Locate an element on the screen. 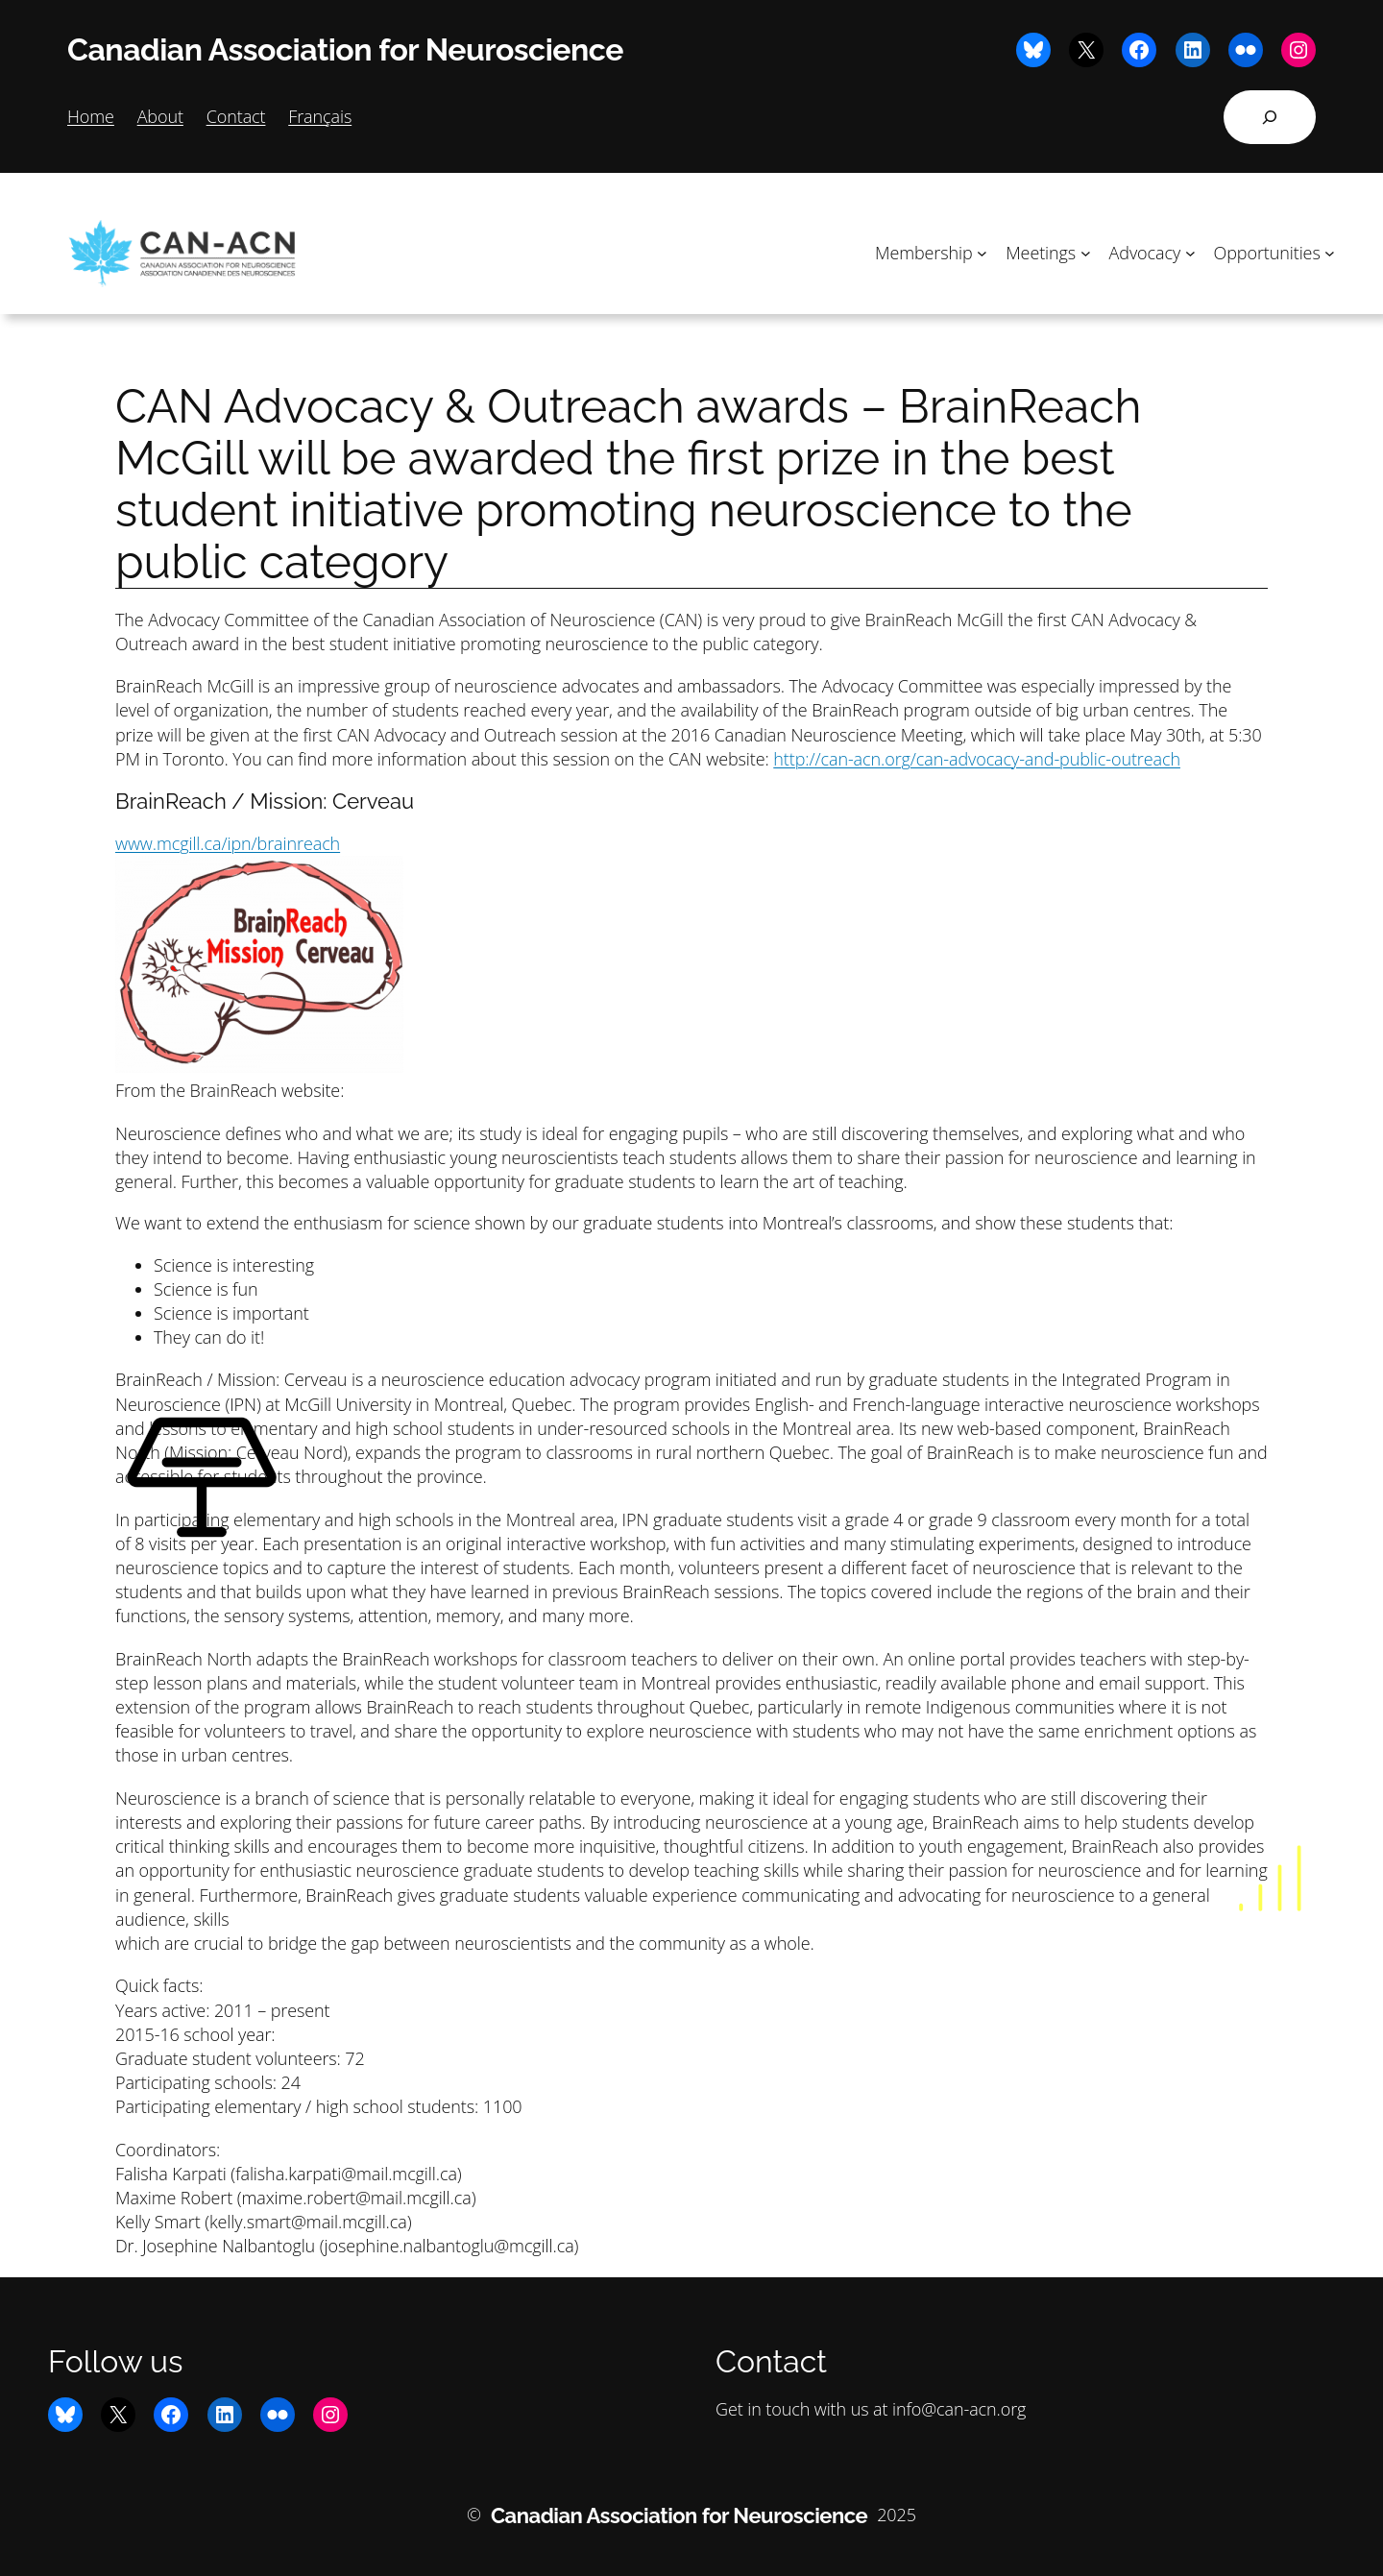  indicates strong cellular network signal is located at coordinates (1283, 1874).